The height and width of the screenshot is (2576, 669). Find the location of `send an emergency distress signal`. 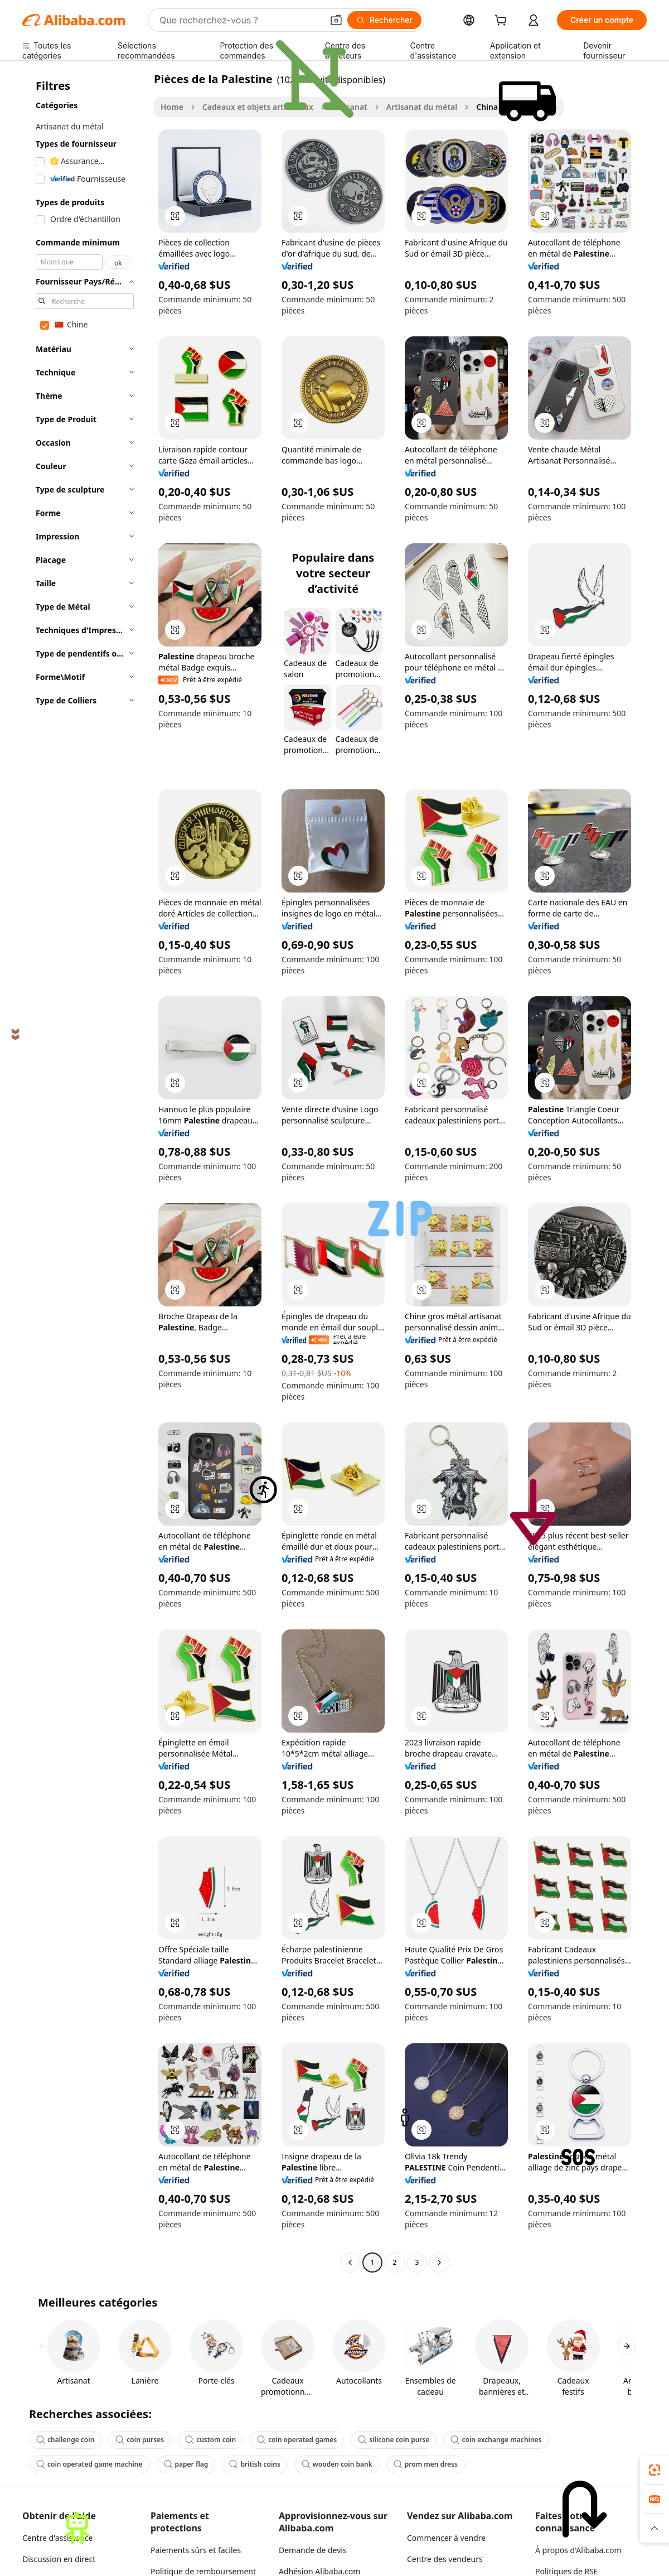

send an emergency distress signal is located at coordinates (578, 2157).